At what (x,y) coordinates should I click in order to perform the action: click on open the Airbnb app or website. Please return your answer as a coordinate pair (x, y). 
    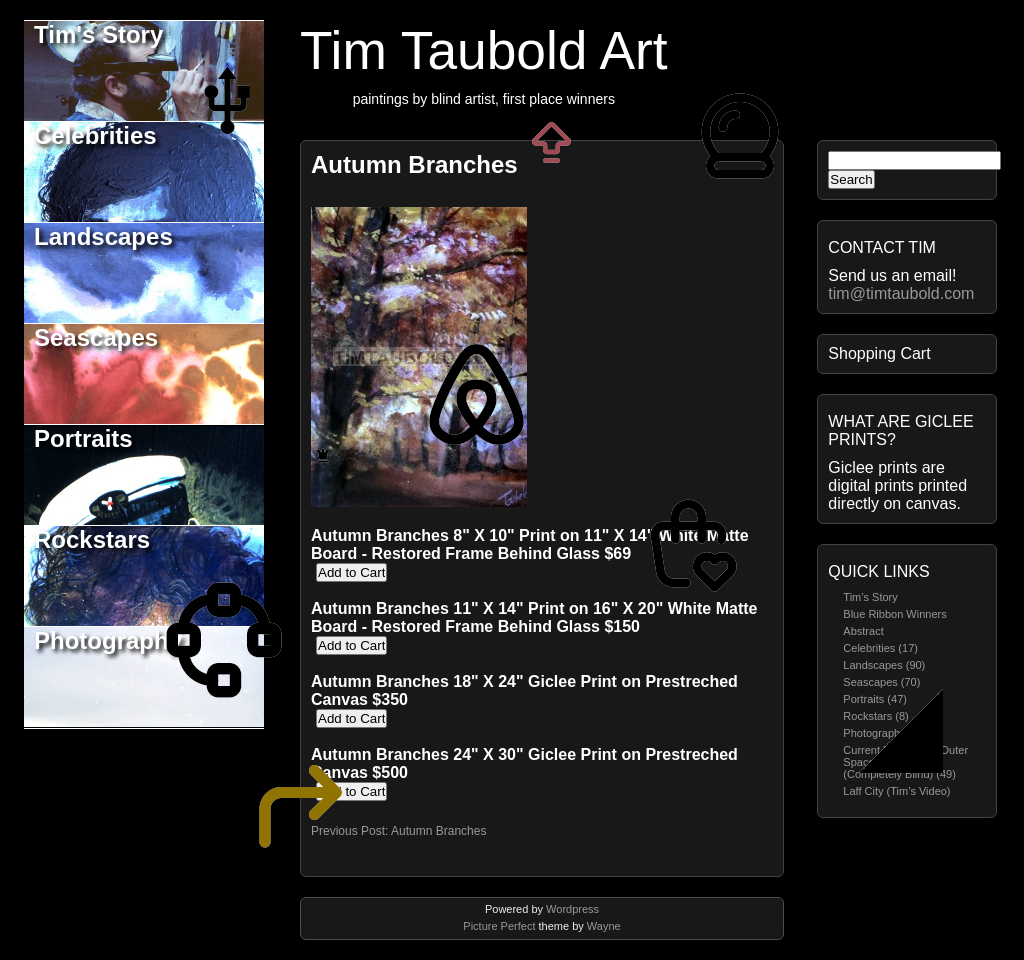
    Looking at the image, I should click on (476, 394).